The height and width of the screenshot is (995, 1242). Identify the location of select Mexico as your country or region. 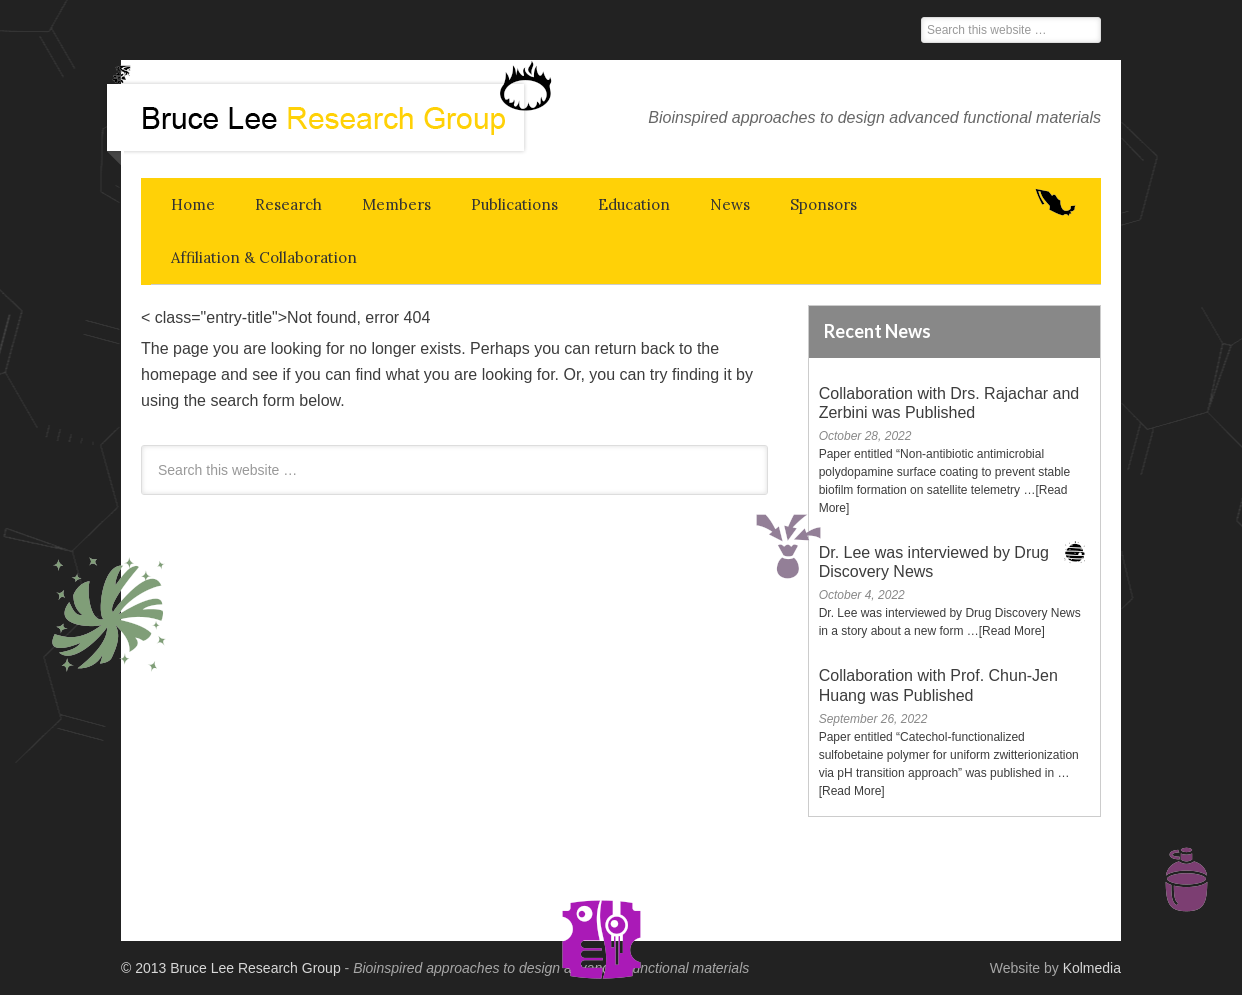
(1055, 202).